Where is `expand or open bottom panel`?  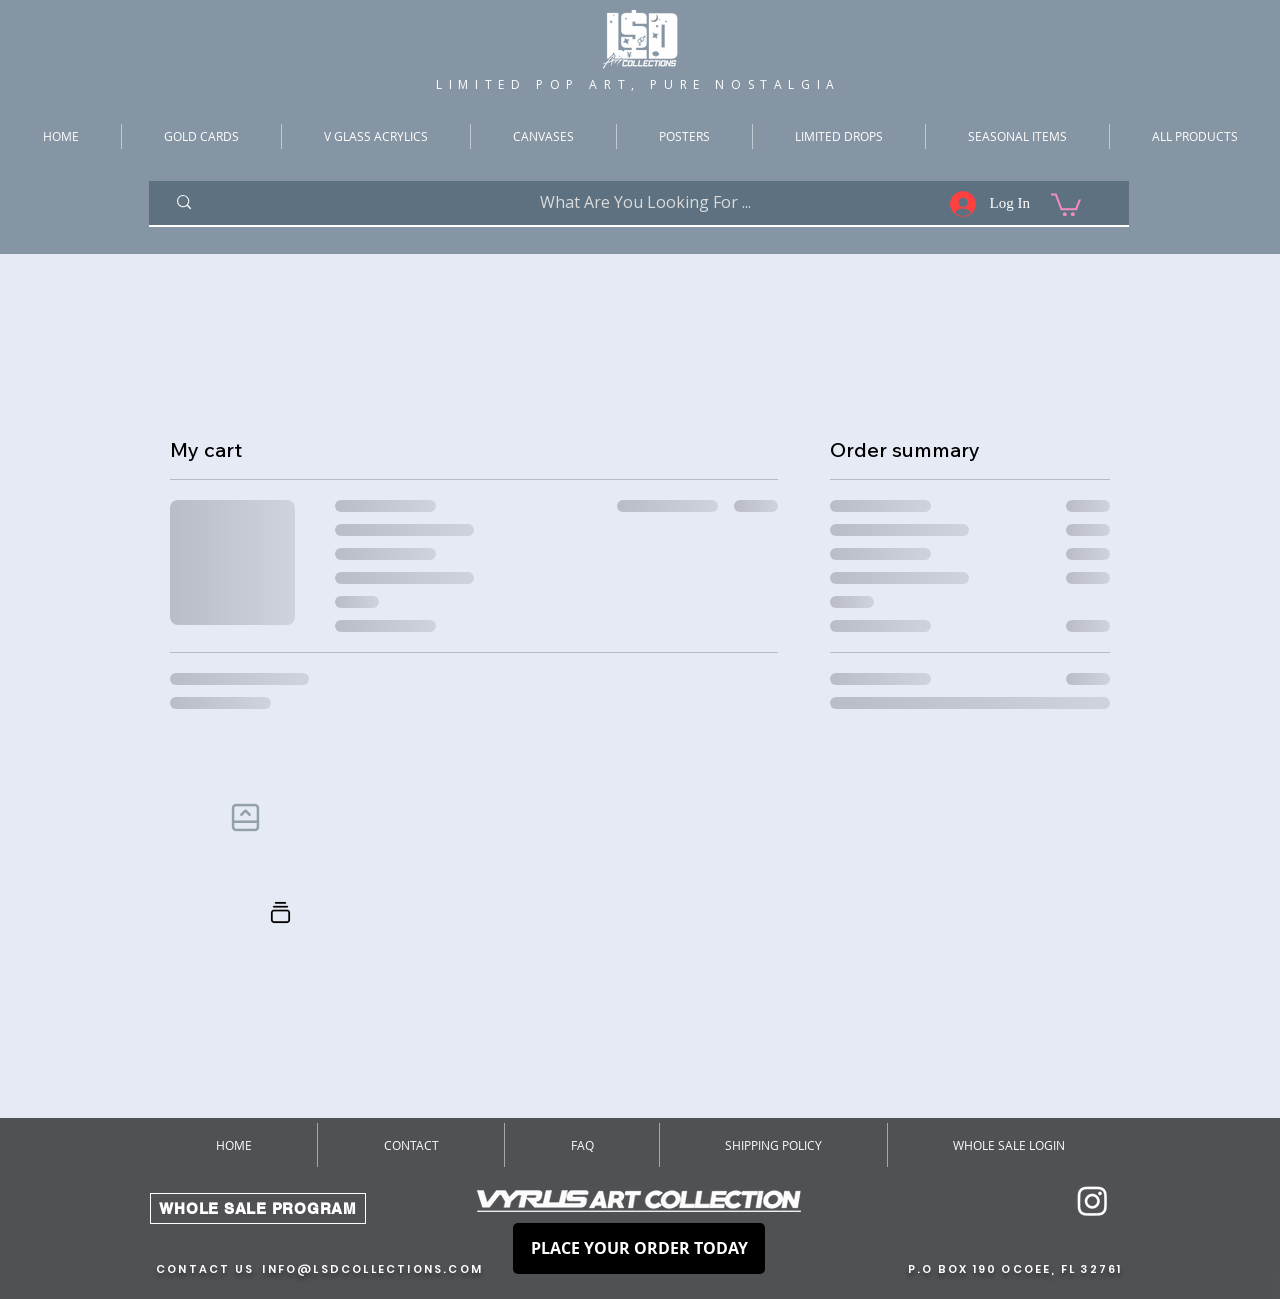 expand or open bottom panel is located at coordinates (245, 817).